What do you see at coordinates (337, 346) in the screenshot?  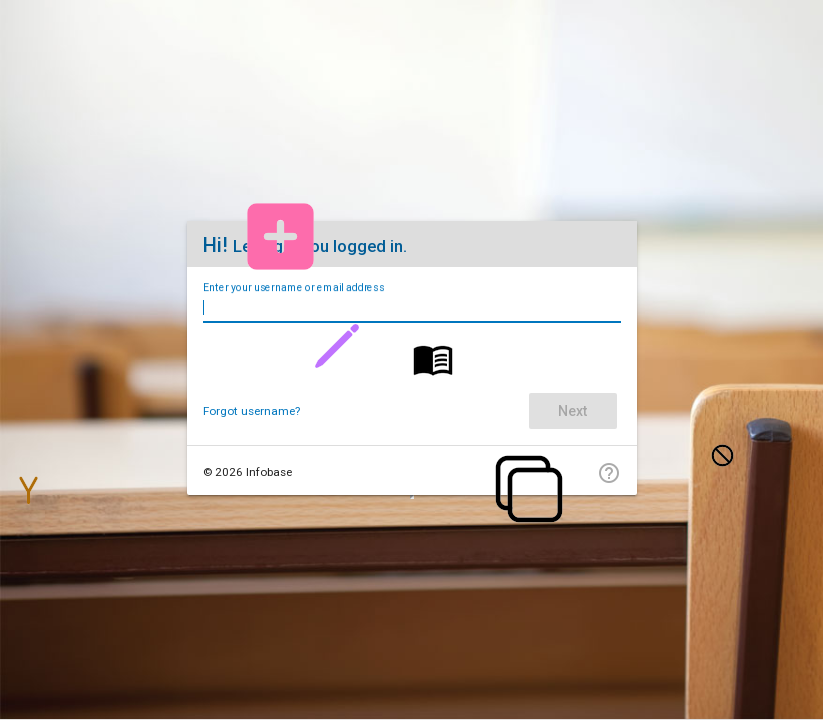 I see `edit content or text` at bounding box center [337, 346].